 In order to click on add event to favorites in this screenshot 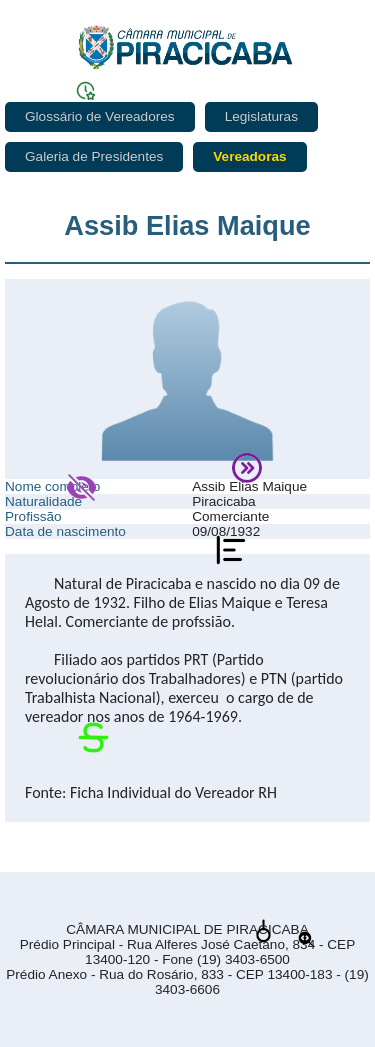, I will do `click(85, 90)`.